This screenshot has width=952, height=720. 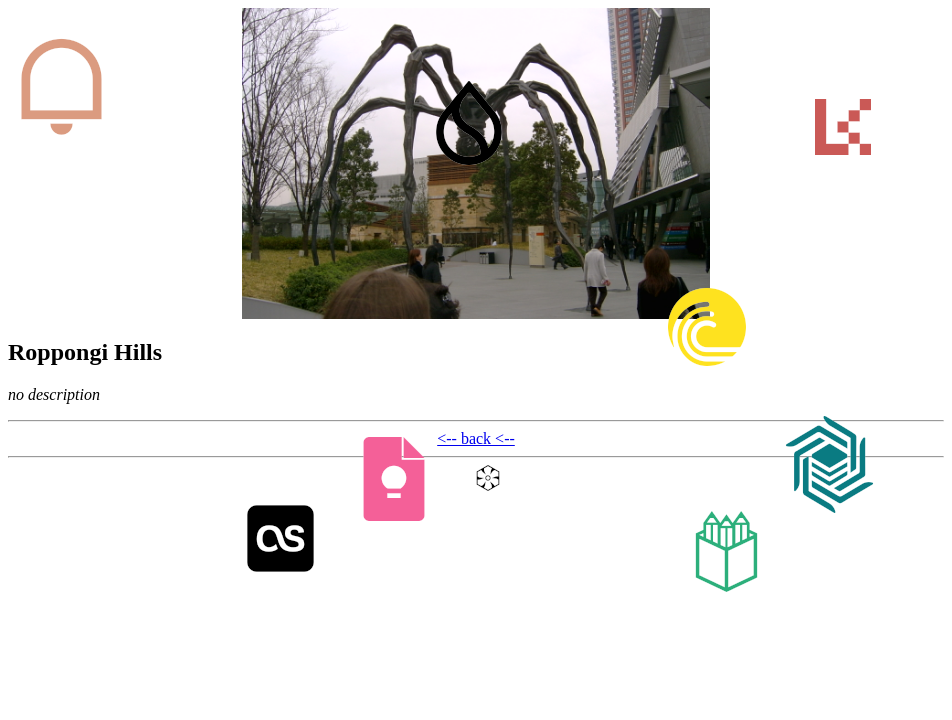 What do you see at coordinates (707, 327) in the screenshot?
I see `open BitTorrent application` at bounding box center [707, 327].